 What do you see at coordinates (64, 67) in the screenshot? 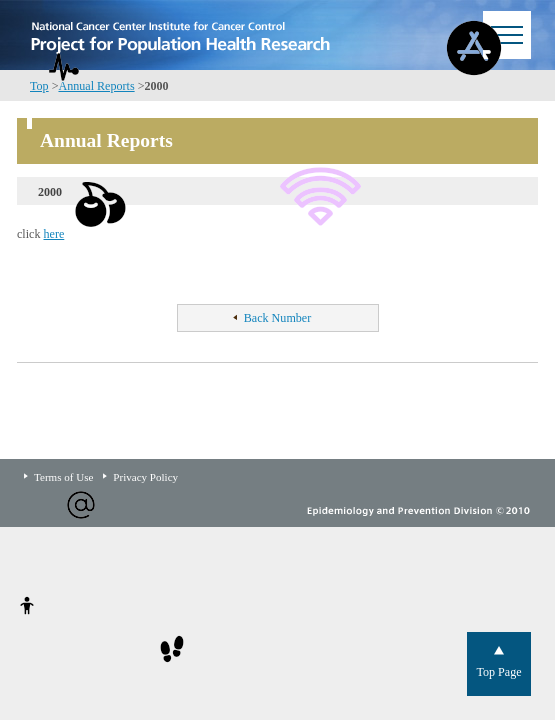
I see `view activity or health metrics` at bounding box center [64, 67].